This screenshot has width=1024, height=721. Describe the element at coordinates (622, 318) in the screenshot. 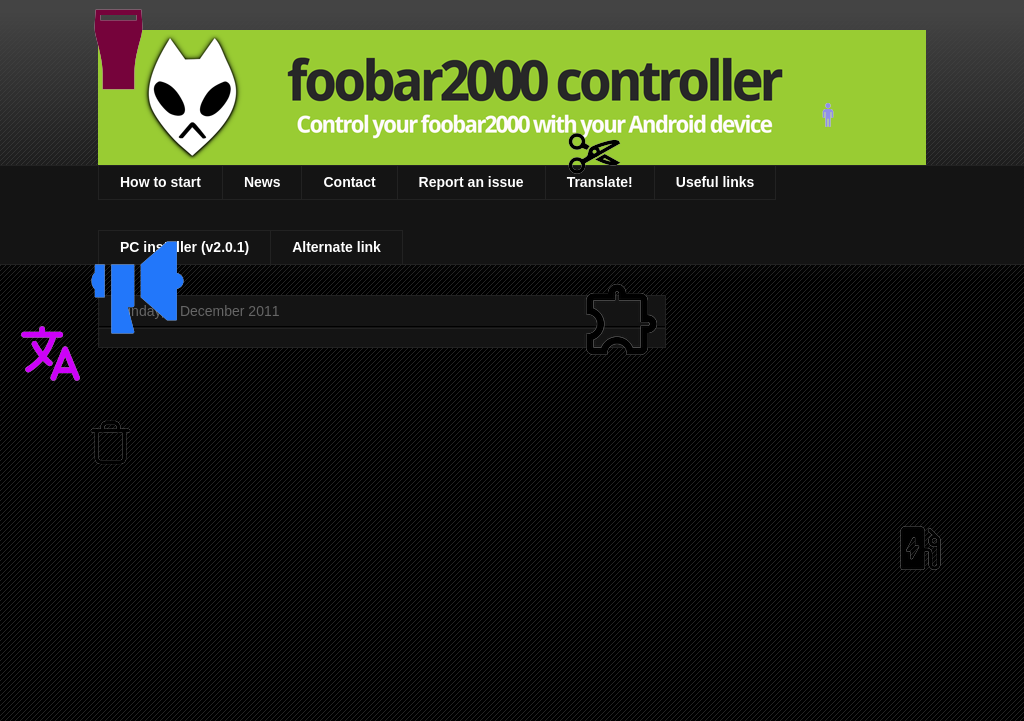

I see `access browser extensions or add-ons` at that location.